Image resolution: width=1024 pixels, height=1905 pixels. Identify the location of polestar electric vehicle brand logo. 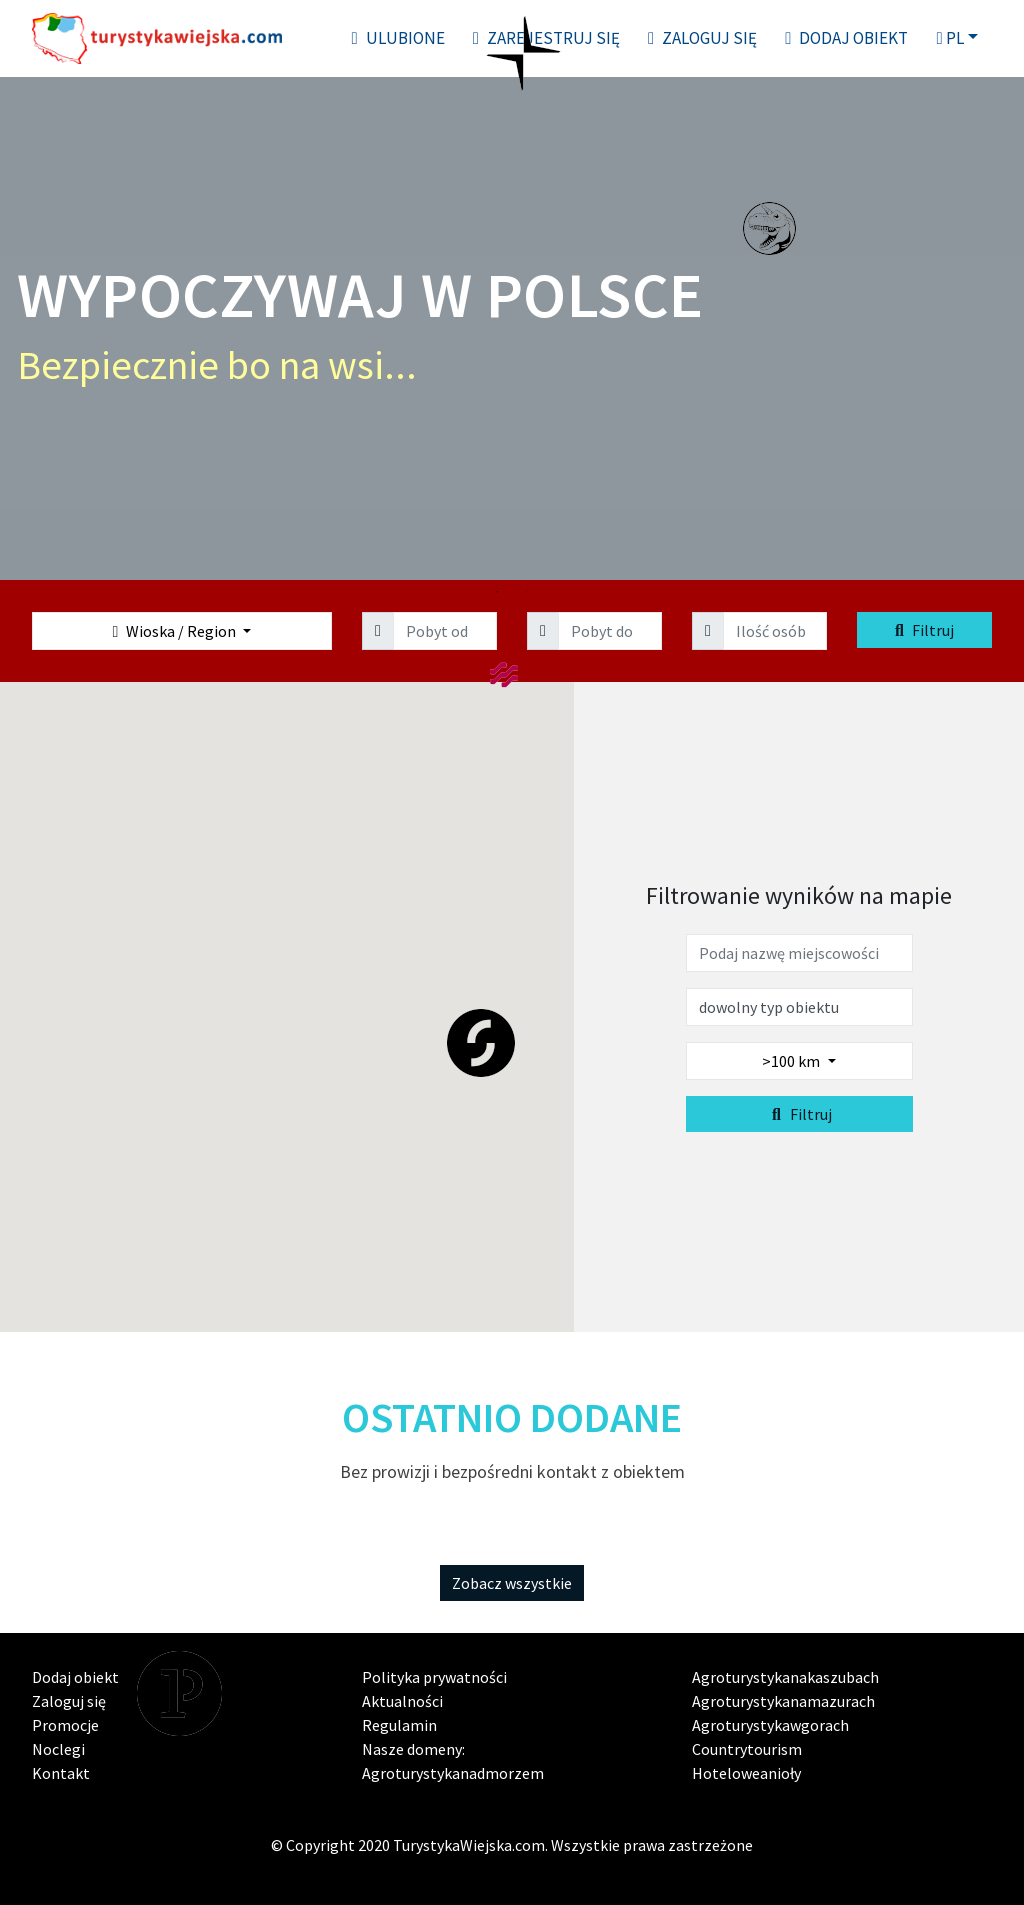
(523, 53).